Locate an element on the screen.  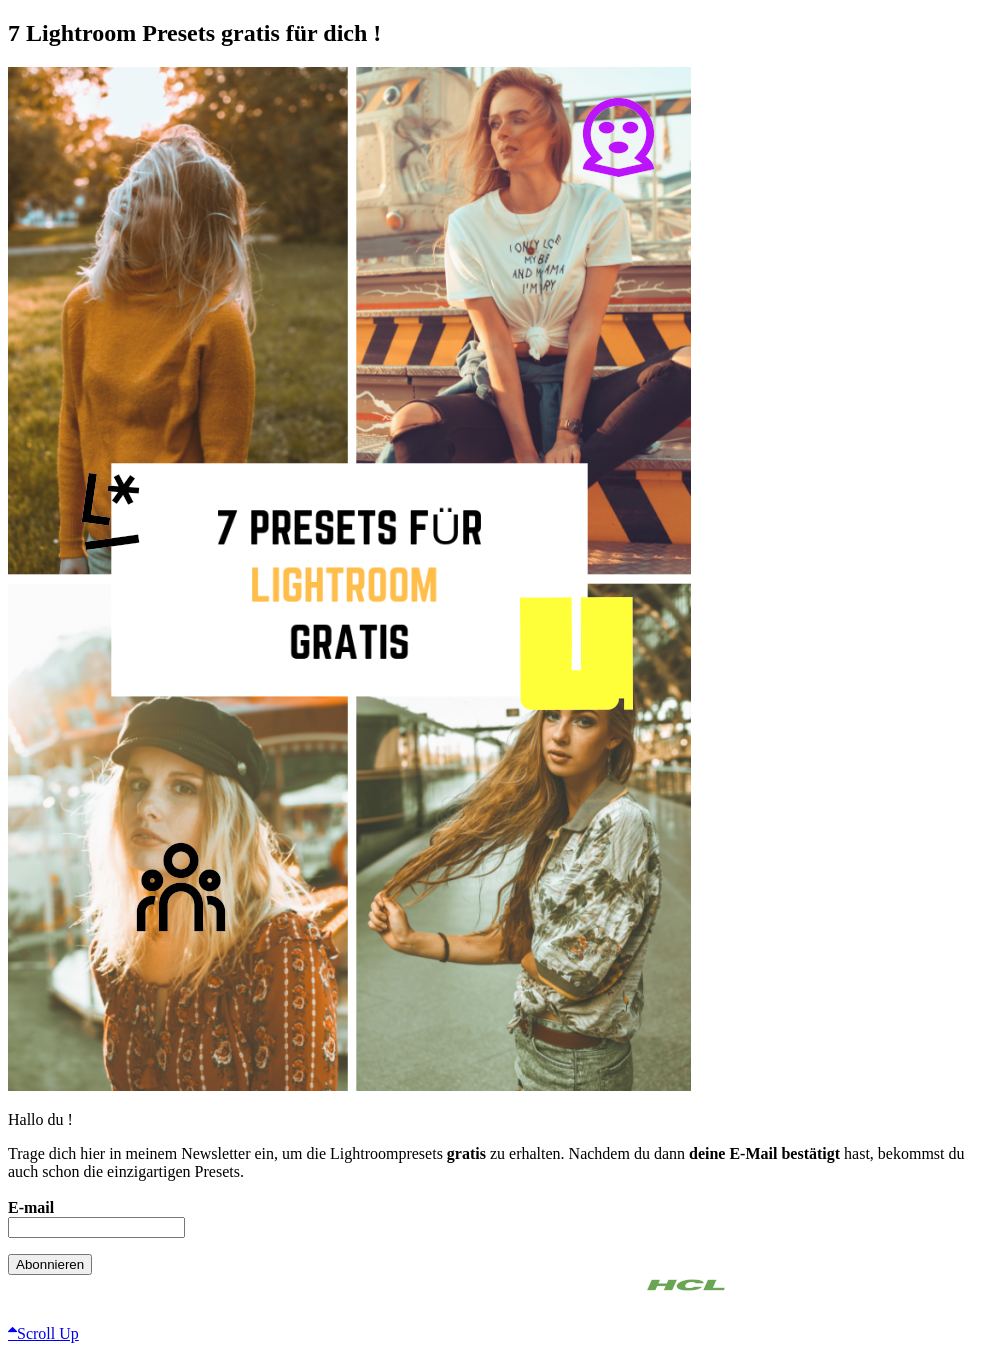
open the Literal app is located at coordinates (110, 511).